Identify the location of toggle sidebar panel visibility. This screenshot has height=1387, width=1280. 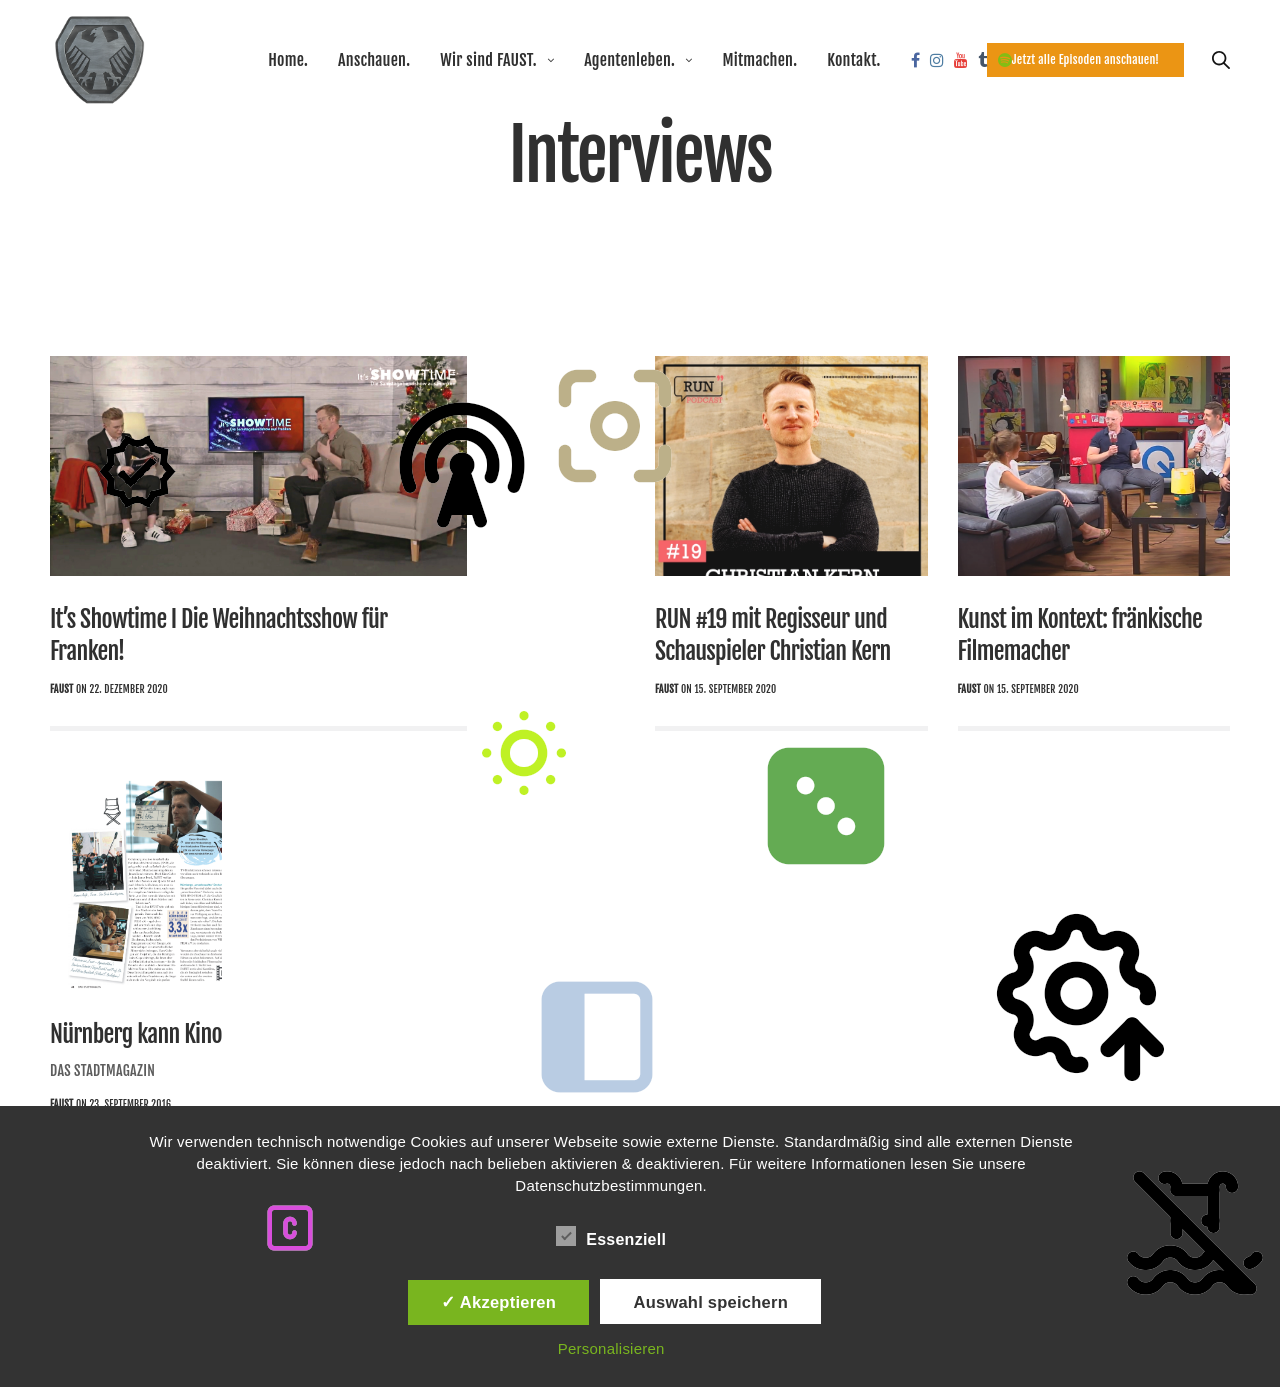
(597, 1037).